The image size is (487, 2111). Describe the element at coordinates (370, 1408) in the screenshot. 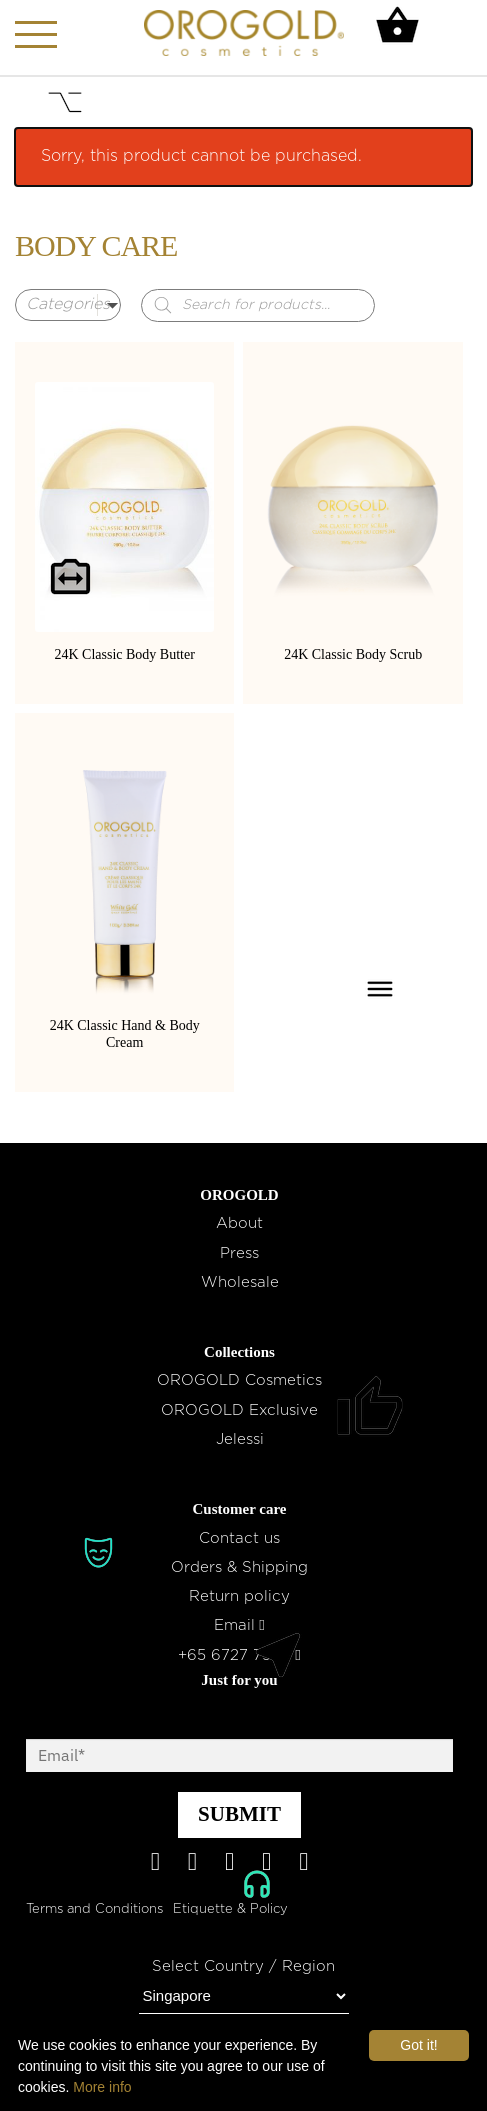

I see `like or upvote content` at that location.